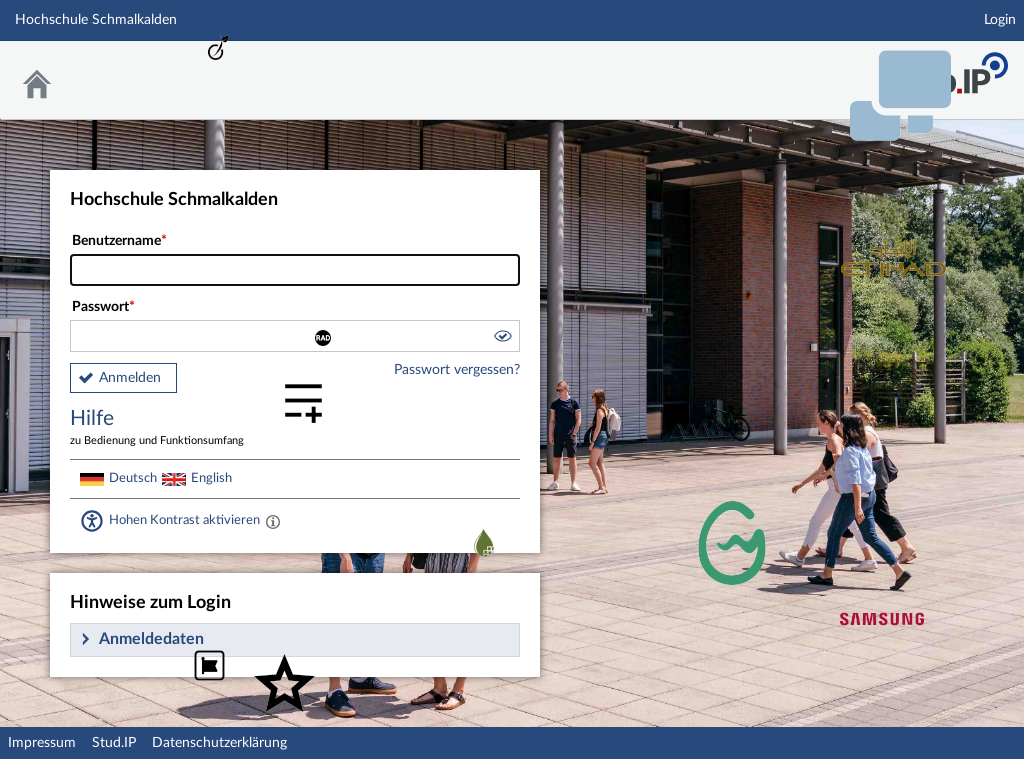  Describe the element at coordinates (209, 665) in the screenshot. I see `font awesome brand logo` at that location.